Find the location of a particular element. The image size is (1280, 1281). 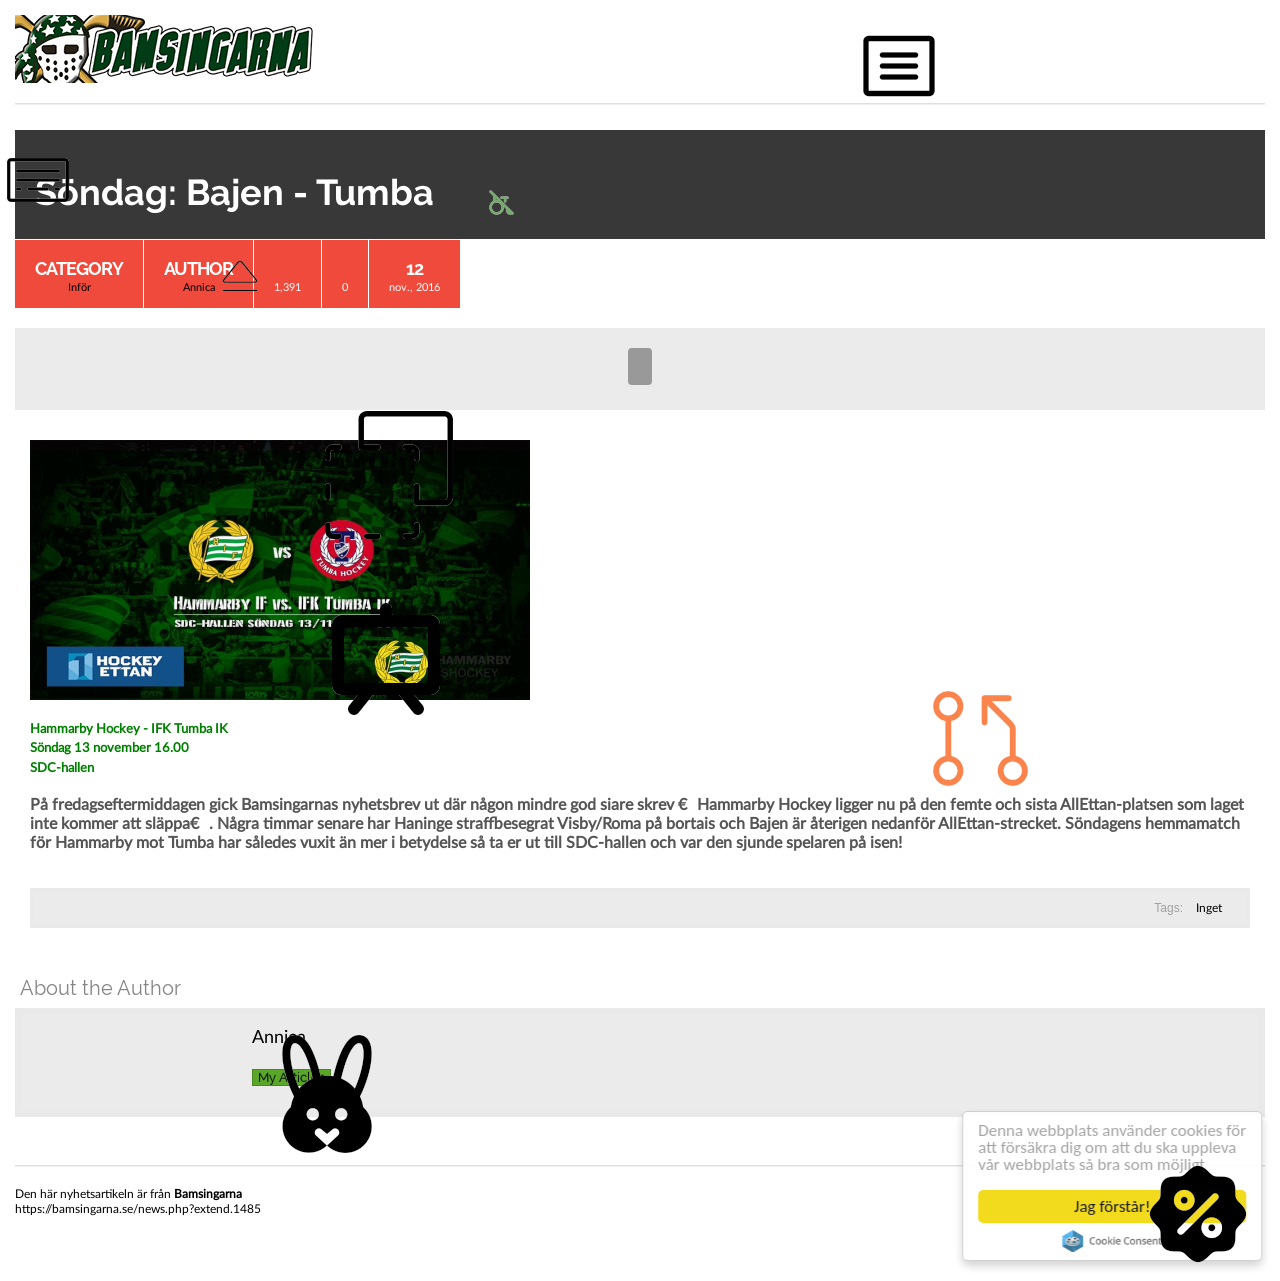

access pet or animal-related features is located at coordinates (327, 1096).